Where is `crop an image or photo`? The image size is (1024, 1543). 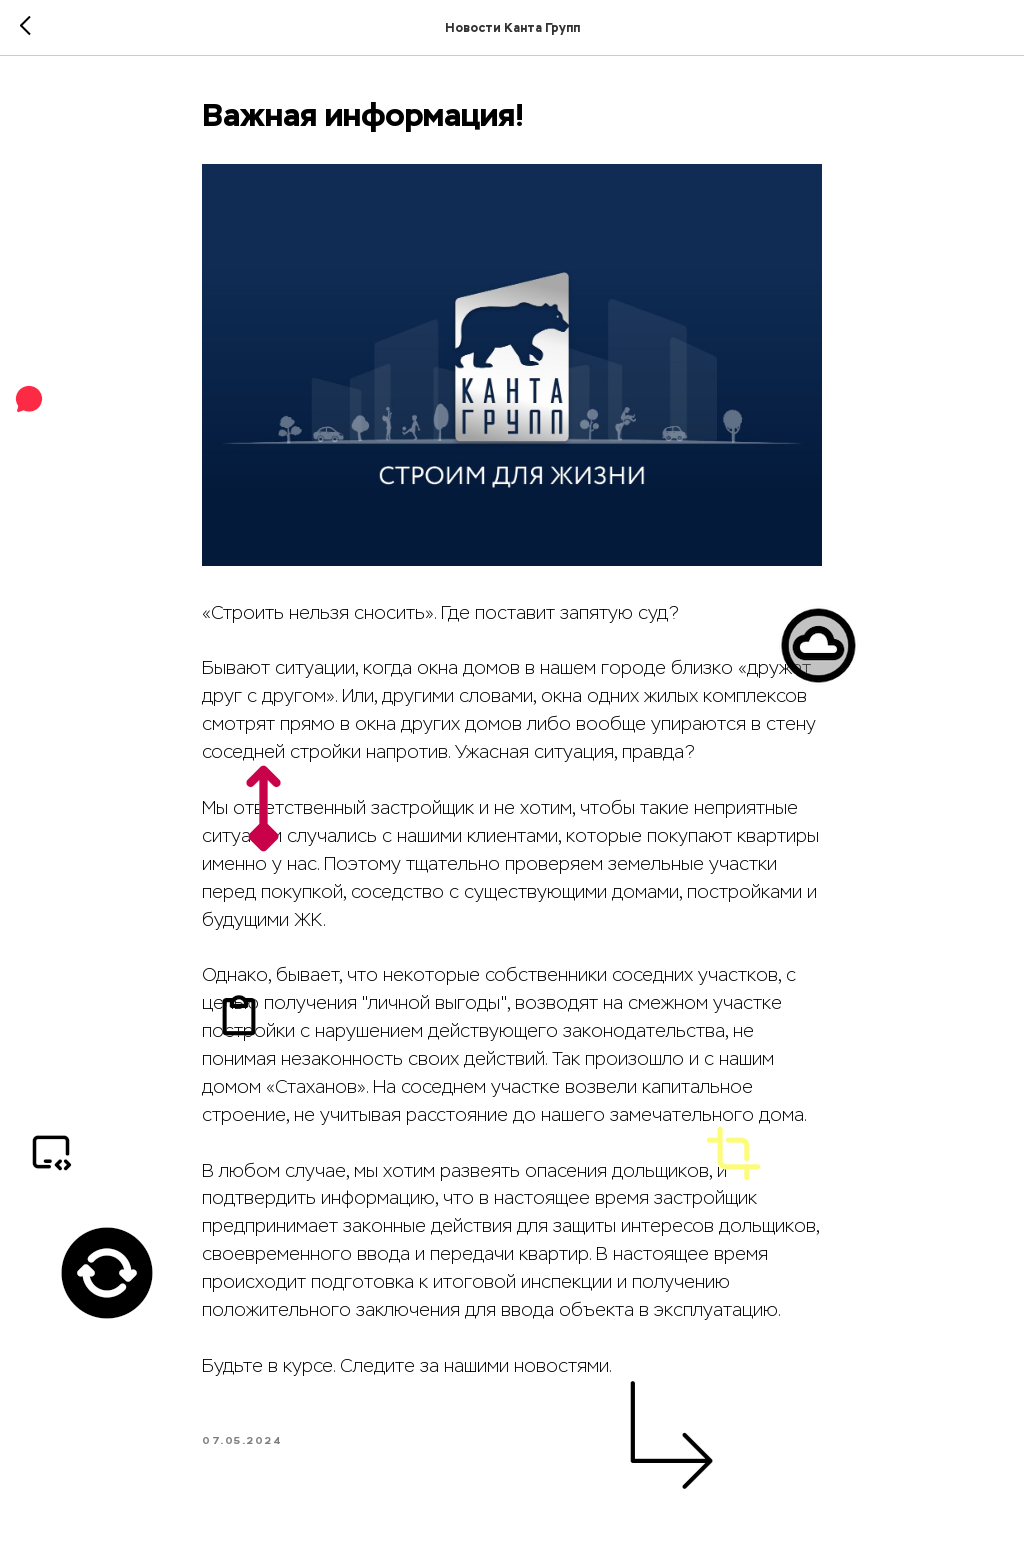 crop an image or photo is located at coordinates (733, 1153).